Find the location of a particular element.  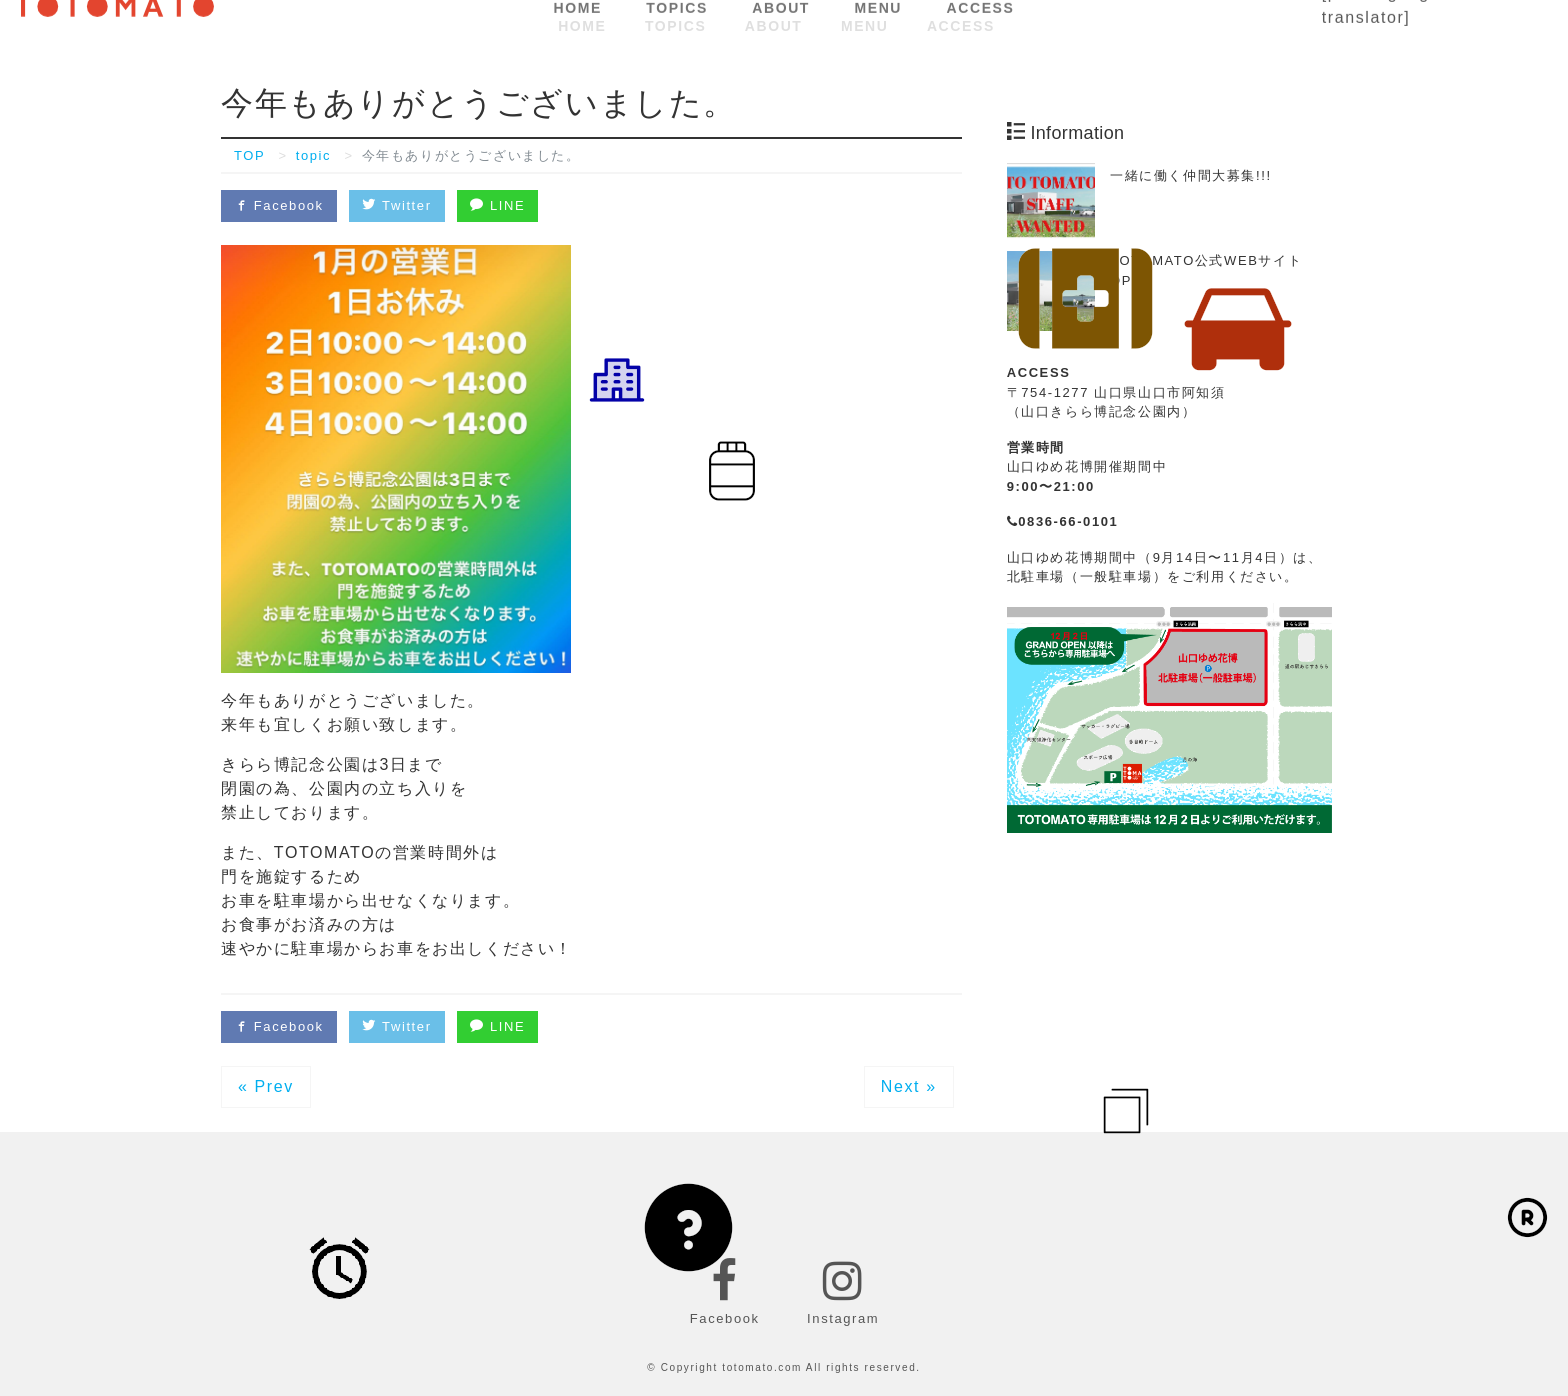

indicates a registered trademark is located at coordinates (1527, 1217).